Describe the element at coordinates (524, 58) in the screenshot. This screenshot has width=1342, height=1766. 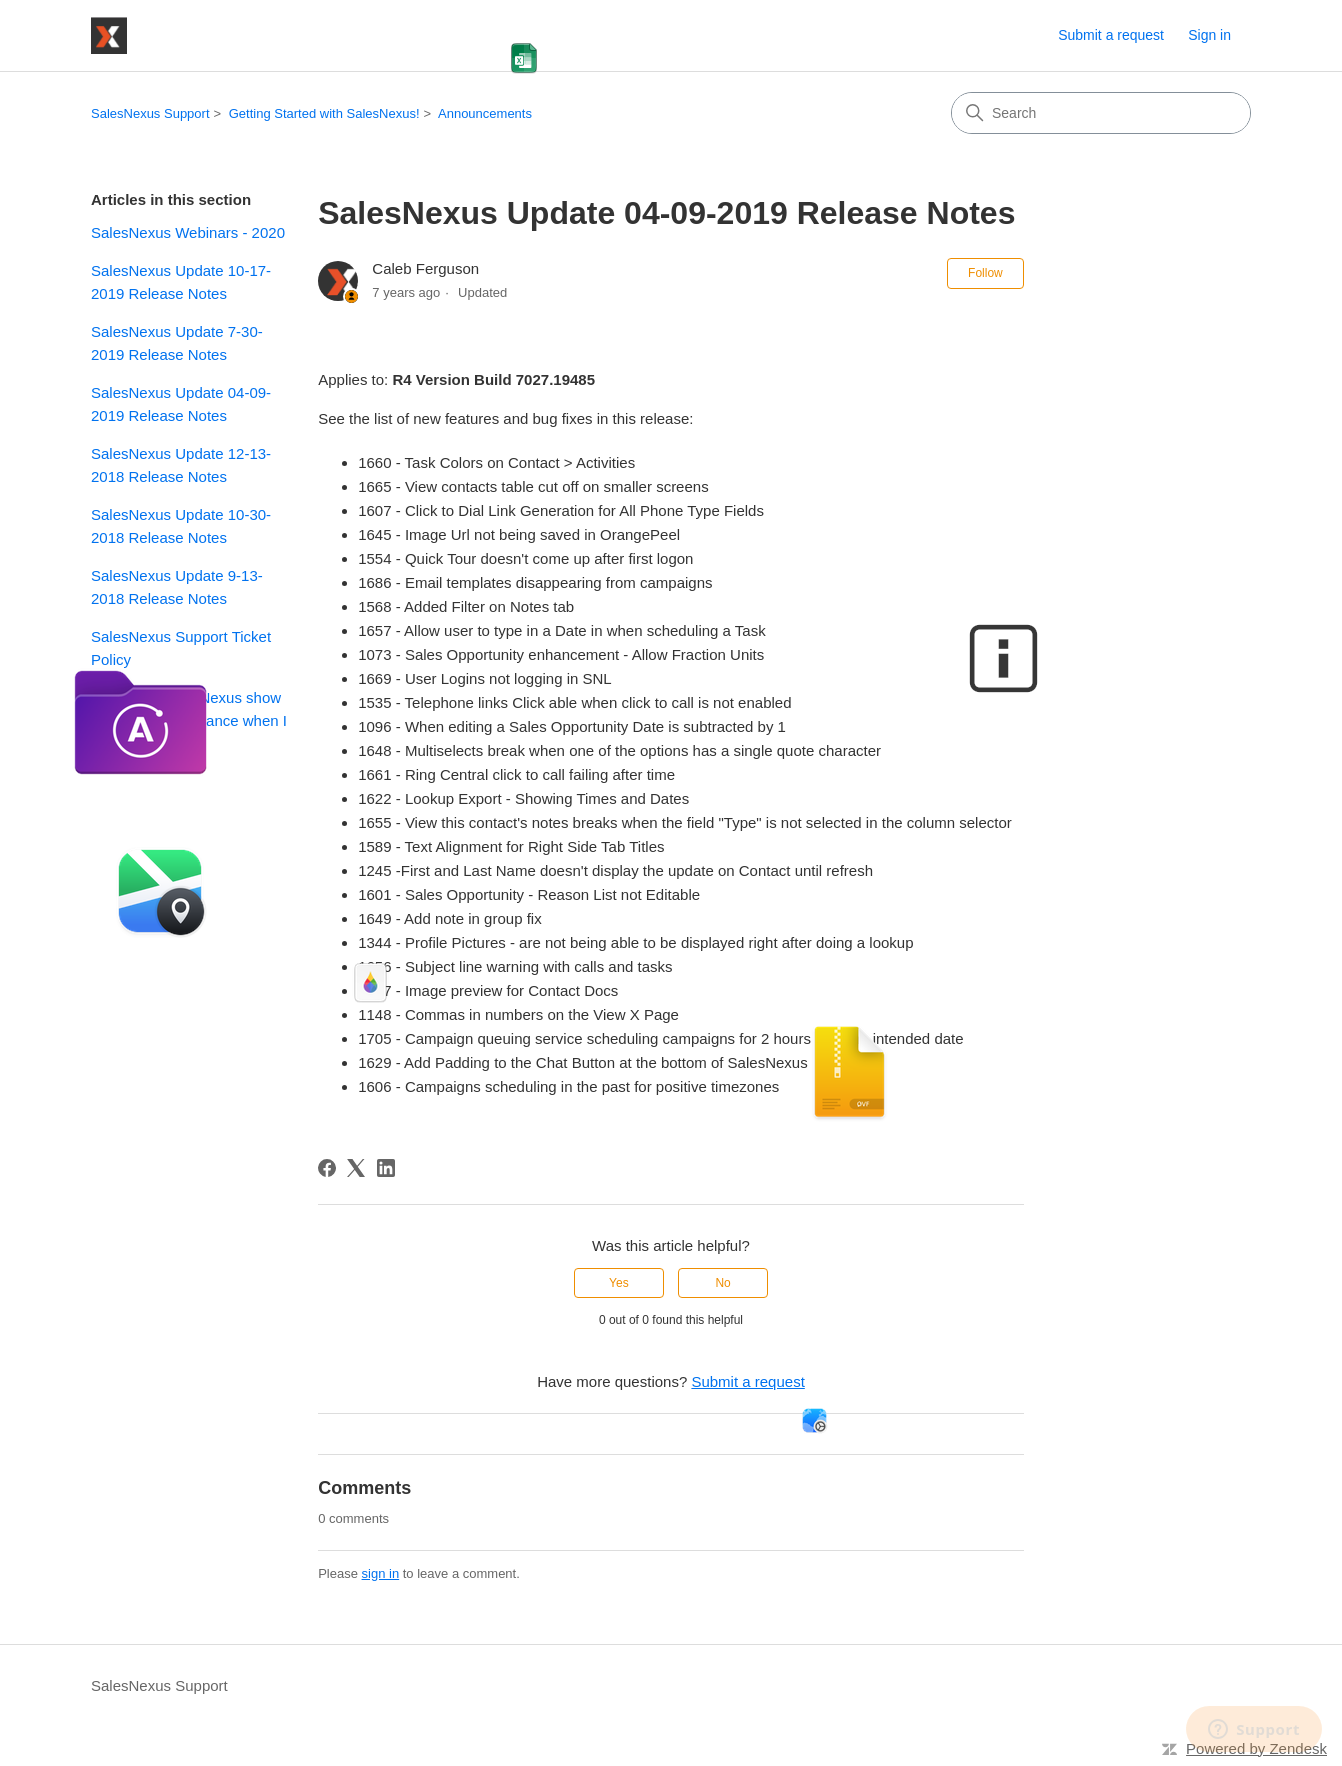
I see `open a microsoft excel spreadsheet file` at that location.